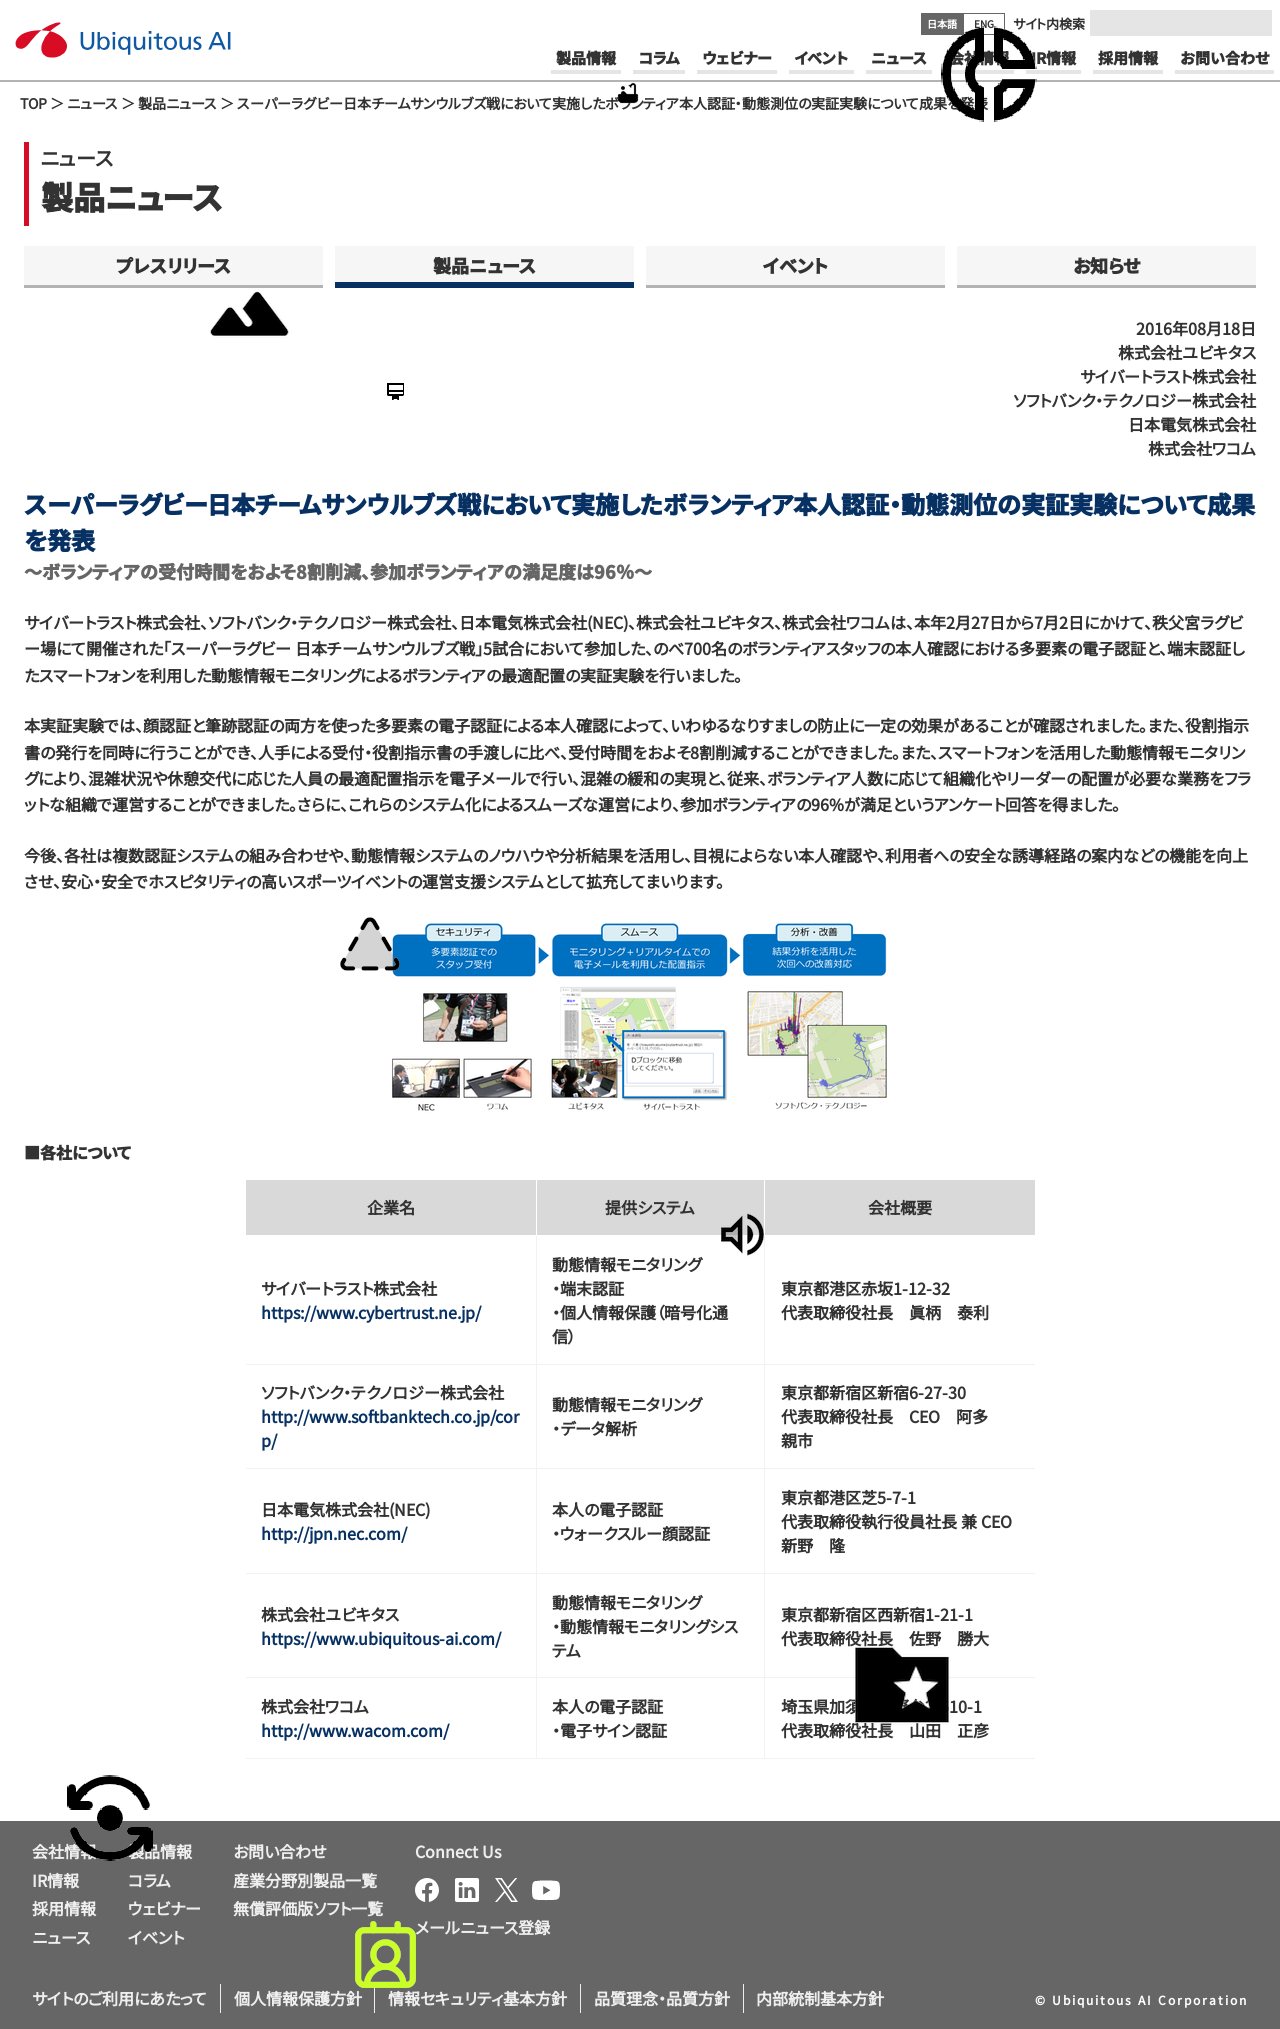  I want to click on increase or adjust audio volume, so click(742, 1234).